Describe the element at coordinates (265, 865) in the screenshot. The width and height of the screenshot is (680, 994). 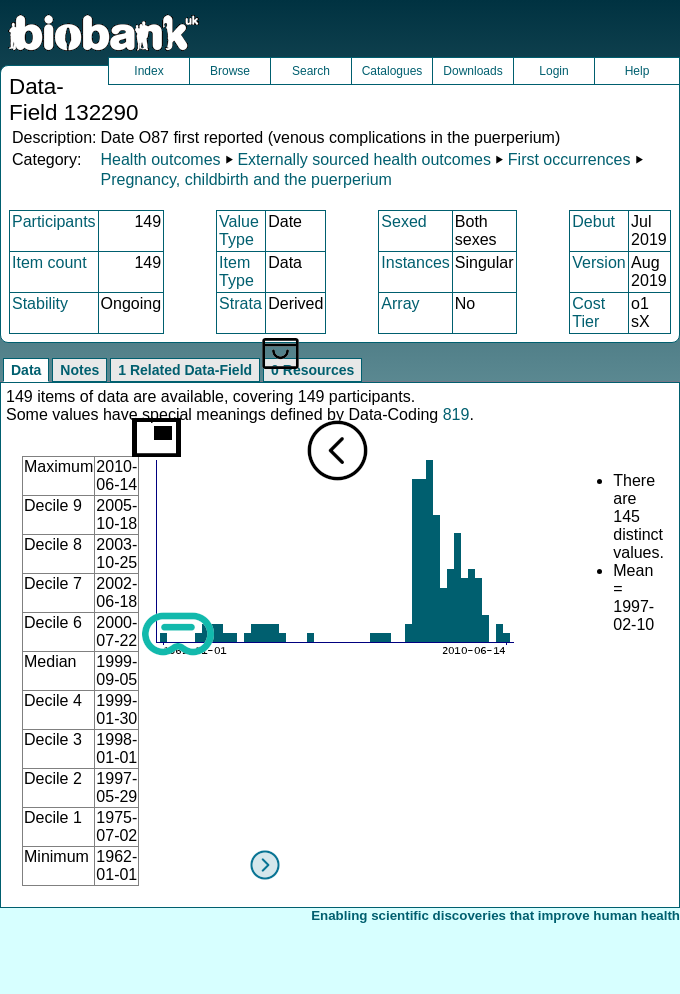
I see `go to next item or screen` at that location.